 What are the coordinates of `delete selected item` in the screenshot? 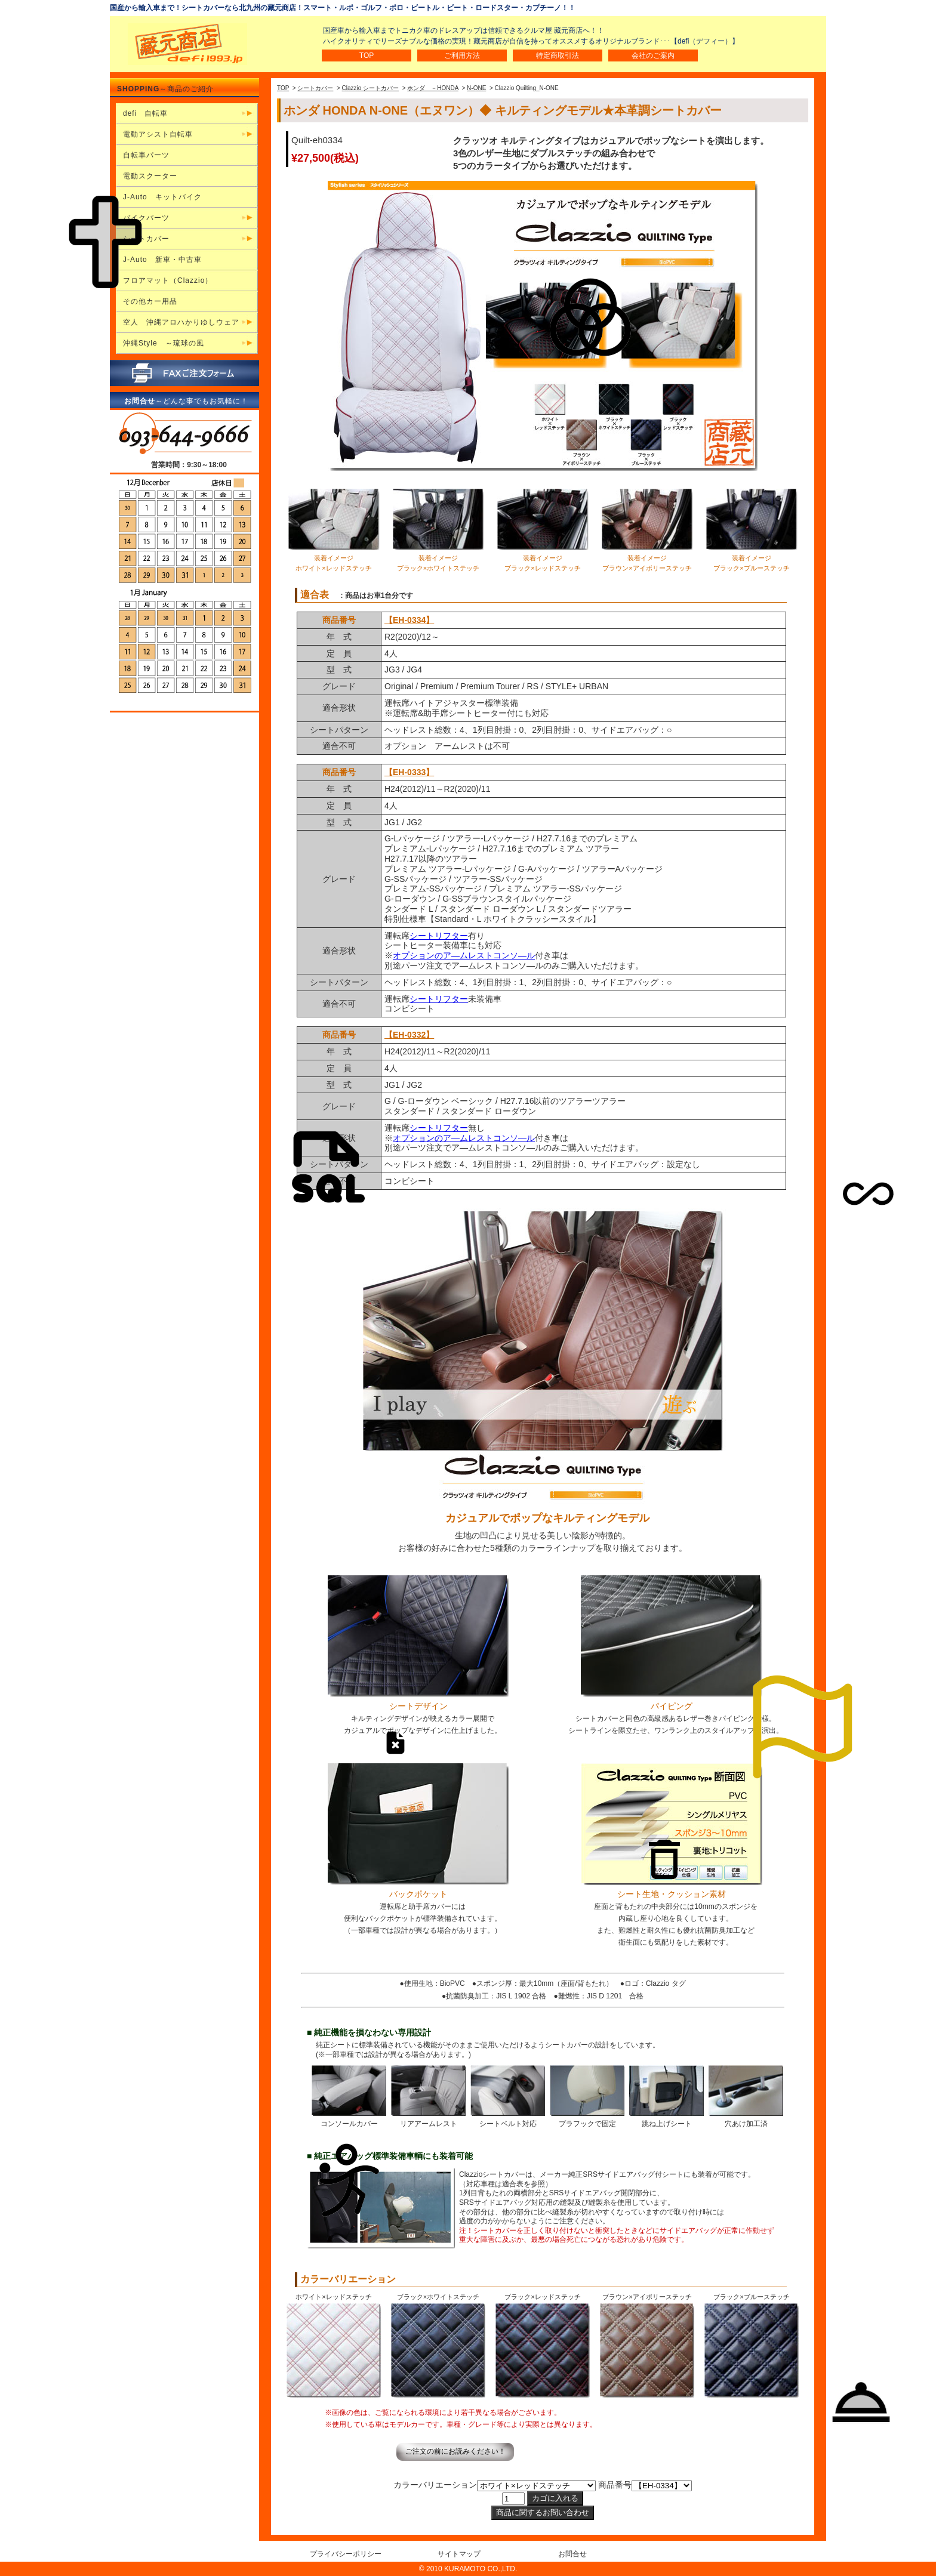 It's located at (664, 1859).